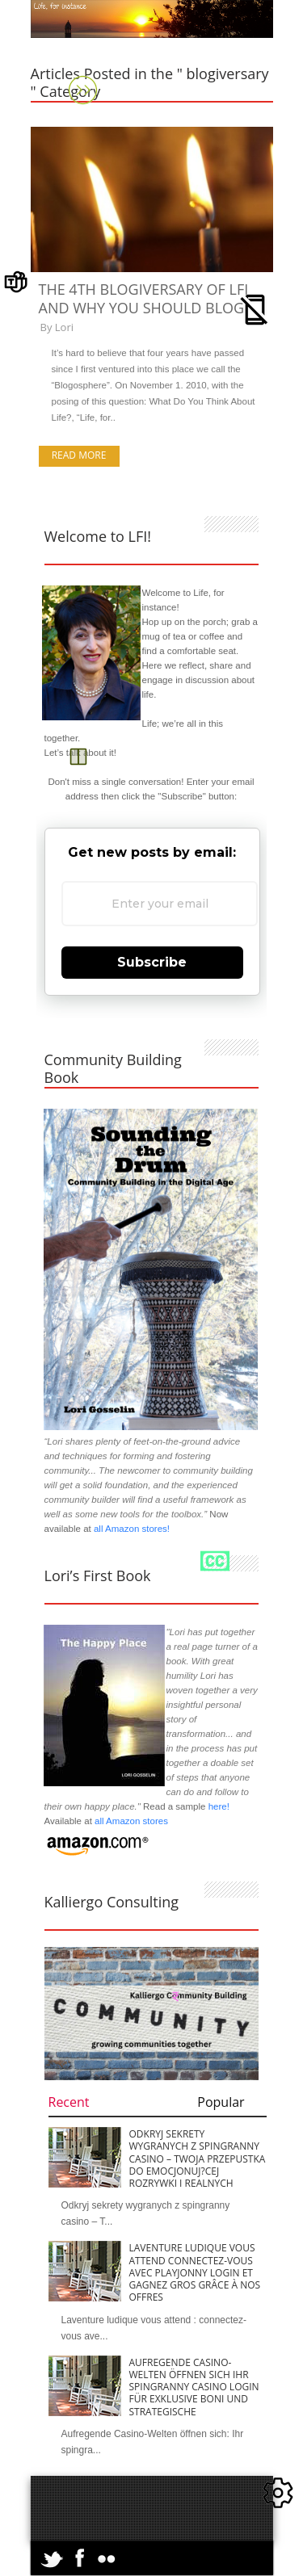 The height and width of the screenshot is (2576, 303). Describe the element at coordinates (78, 757) in the screenshot. I see `split view horizontally into two panes` at that location.